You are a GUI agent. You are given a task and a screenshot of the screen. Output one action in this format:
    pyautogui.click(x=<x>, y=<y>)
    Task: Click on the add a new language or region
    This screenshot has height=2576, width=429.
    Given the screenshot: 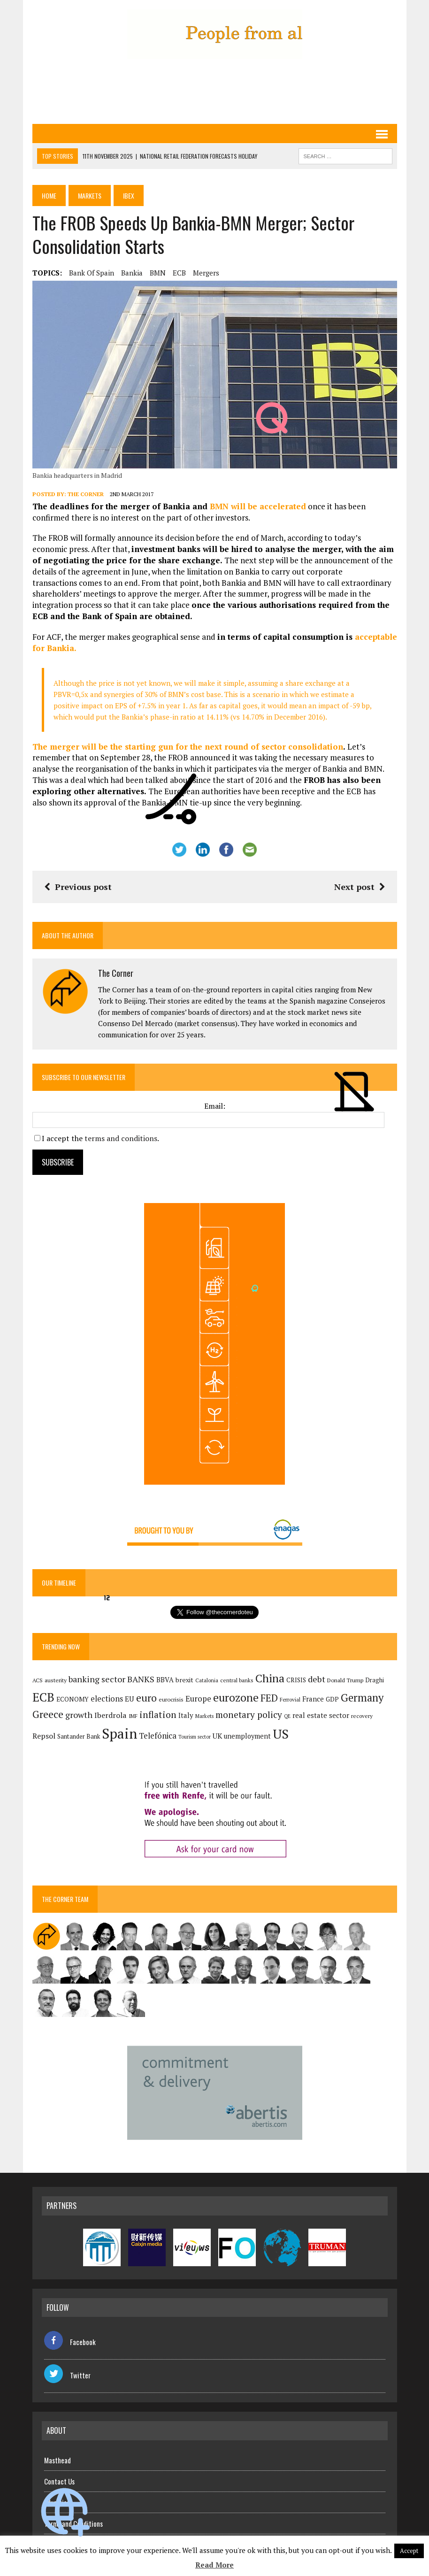 What is the action you would take?
    pyautogui.click(x=64, y=2511)
    